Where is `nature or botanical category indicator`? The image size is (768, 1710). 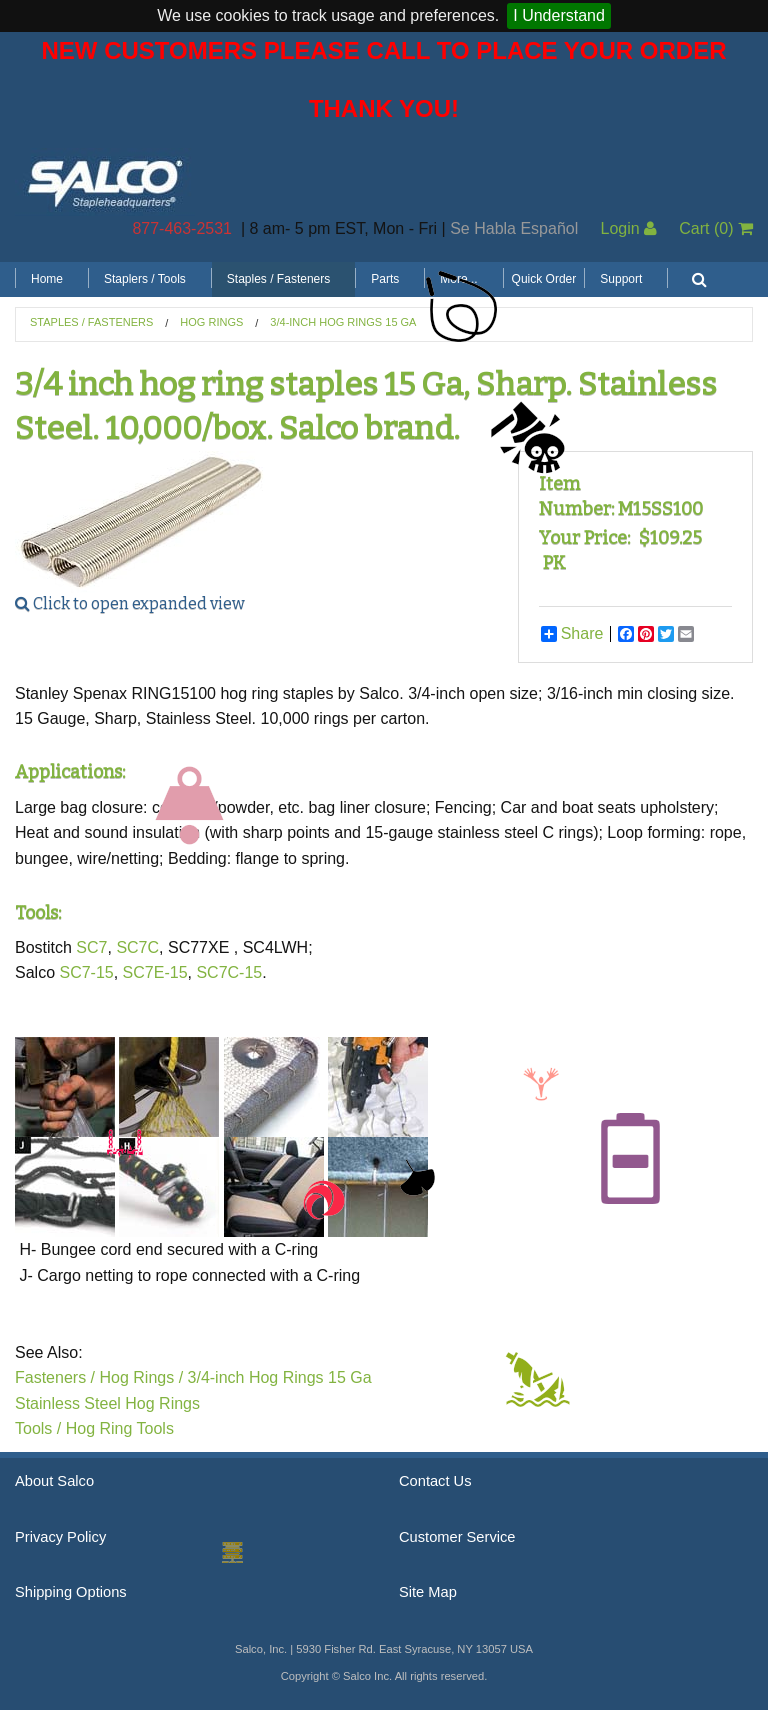 nature or botanical category indicator is located at coordinates (417, 1177).